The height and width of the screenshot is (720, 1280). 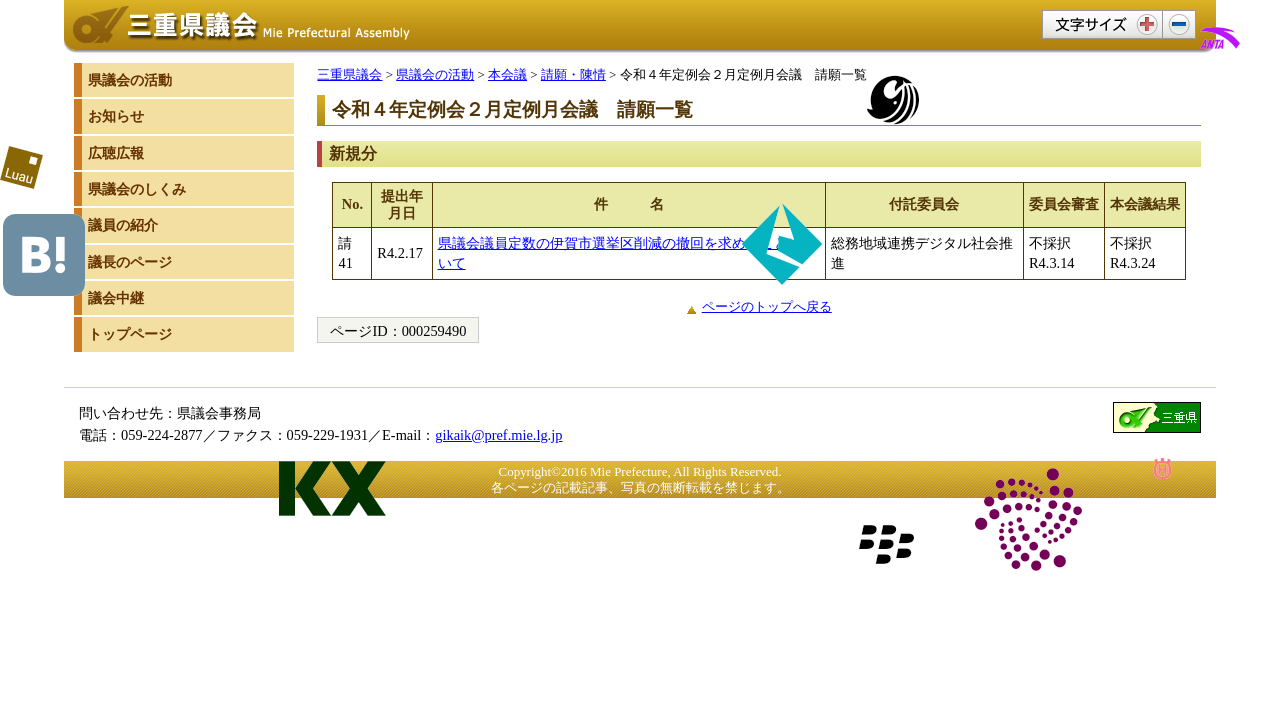 I want to click on open hatena bookmark app, so click(x=44, y=255).